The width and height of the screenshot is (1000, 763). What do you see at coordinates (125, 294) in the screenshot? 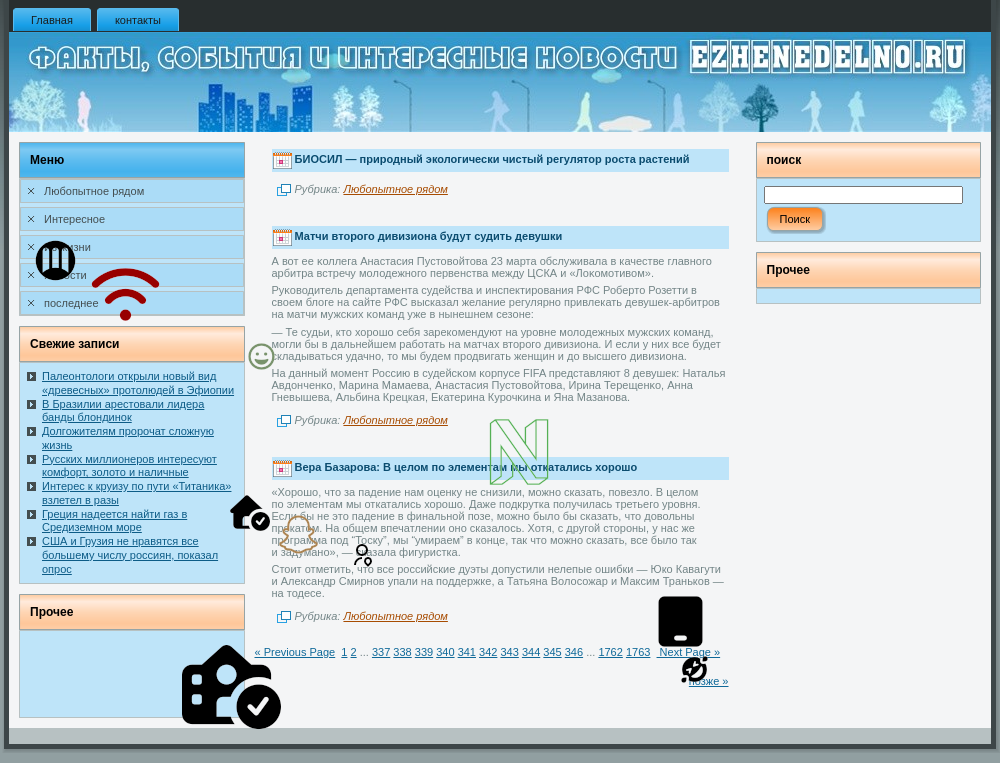
I see `indicates strong wifi connection` at bounding box center [125, 294].